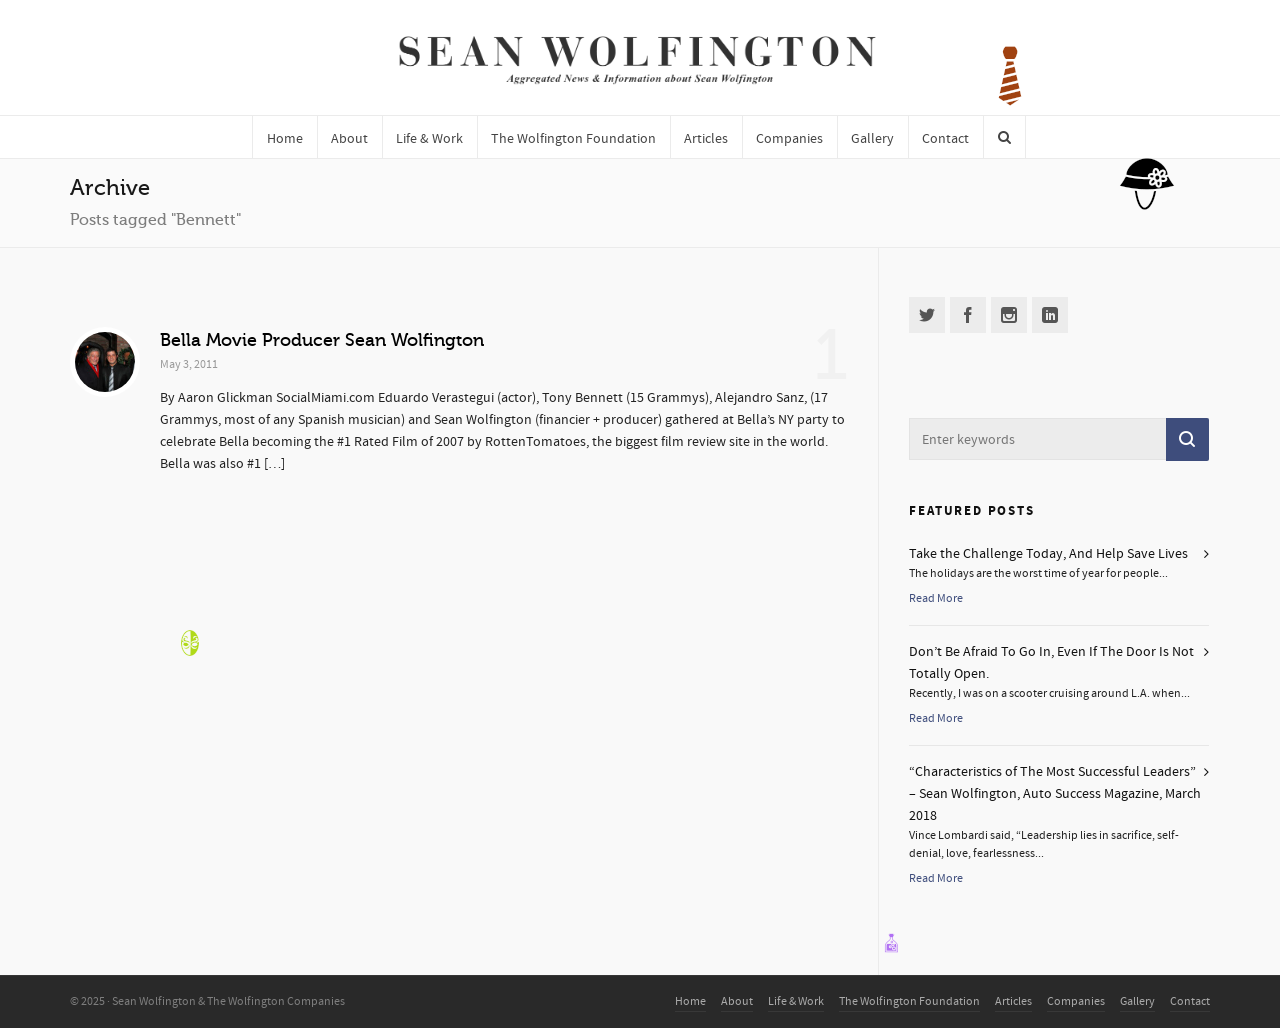 This screenshot has width=1280, height=1028. What do you see at coordinates (190, 643) in the screenshot?
I see `select a mask or disguise item in gameplay` at bounding box center [190, 643].